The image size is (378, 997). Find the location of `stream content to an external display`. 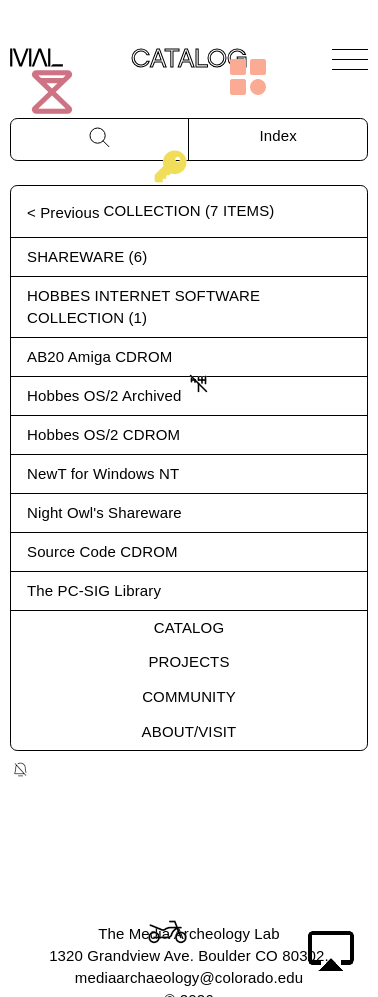

stream content to an external display is located at coordinates (331, 950).